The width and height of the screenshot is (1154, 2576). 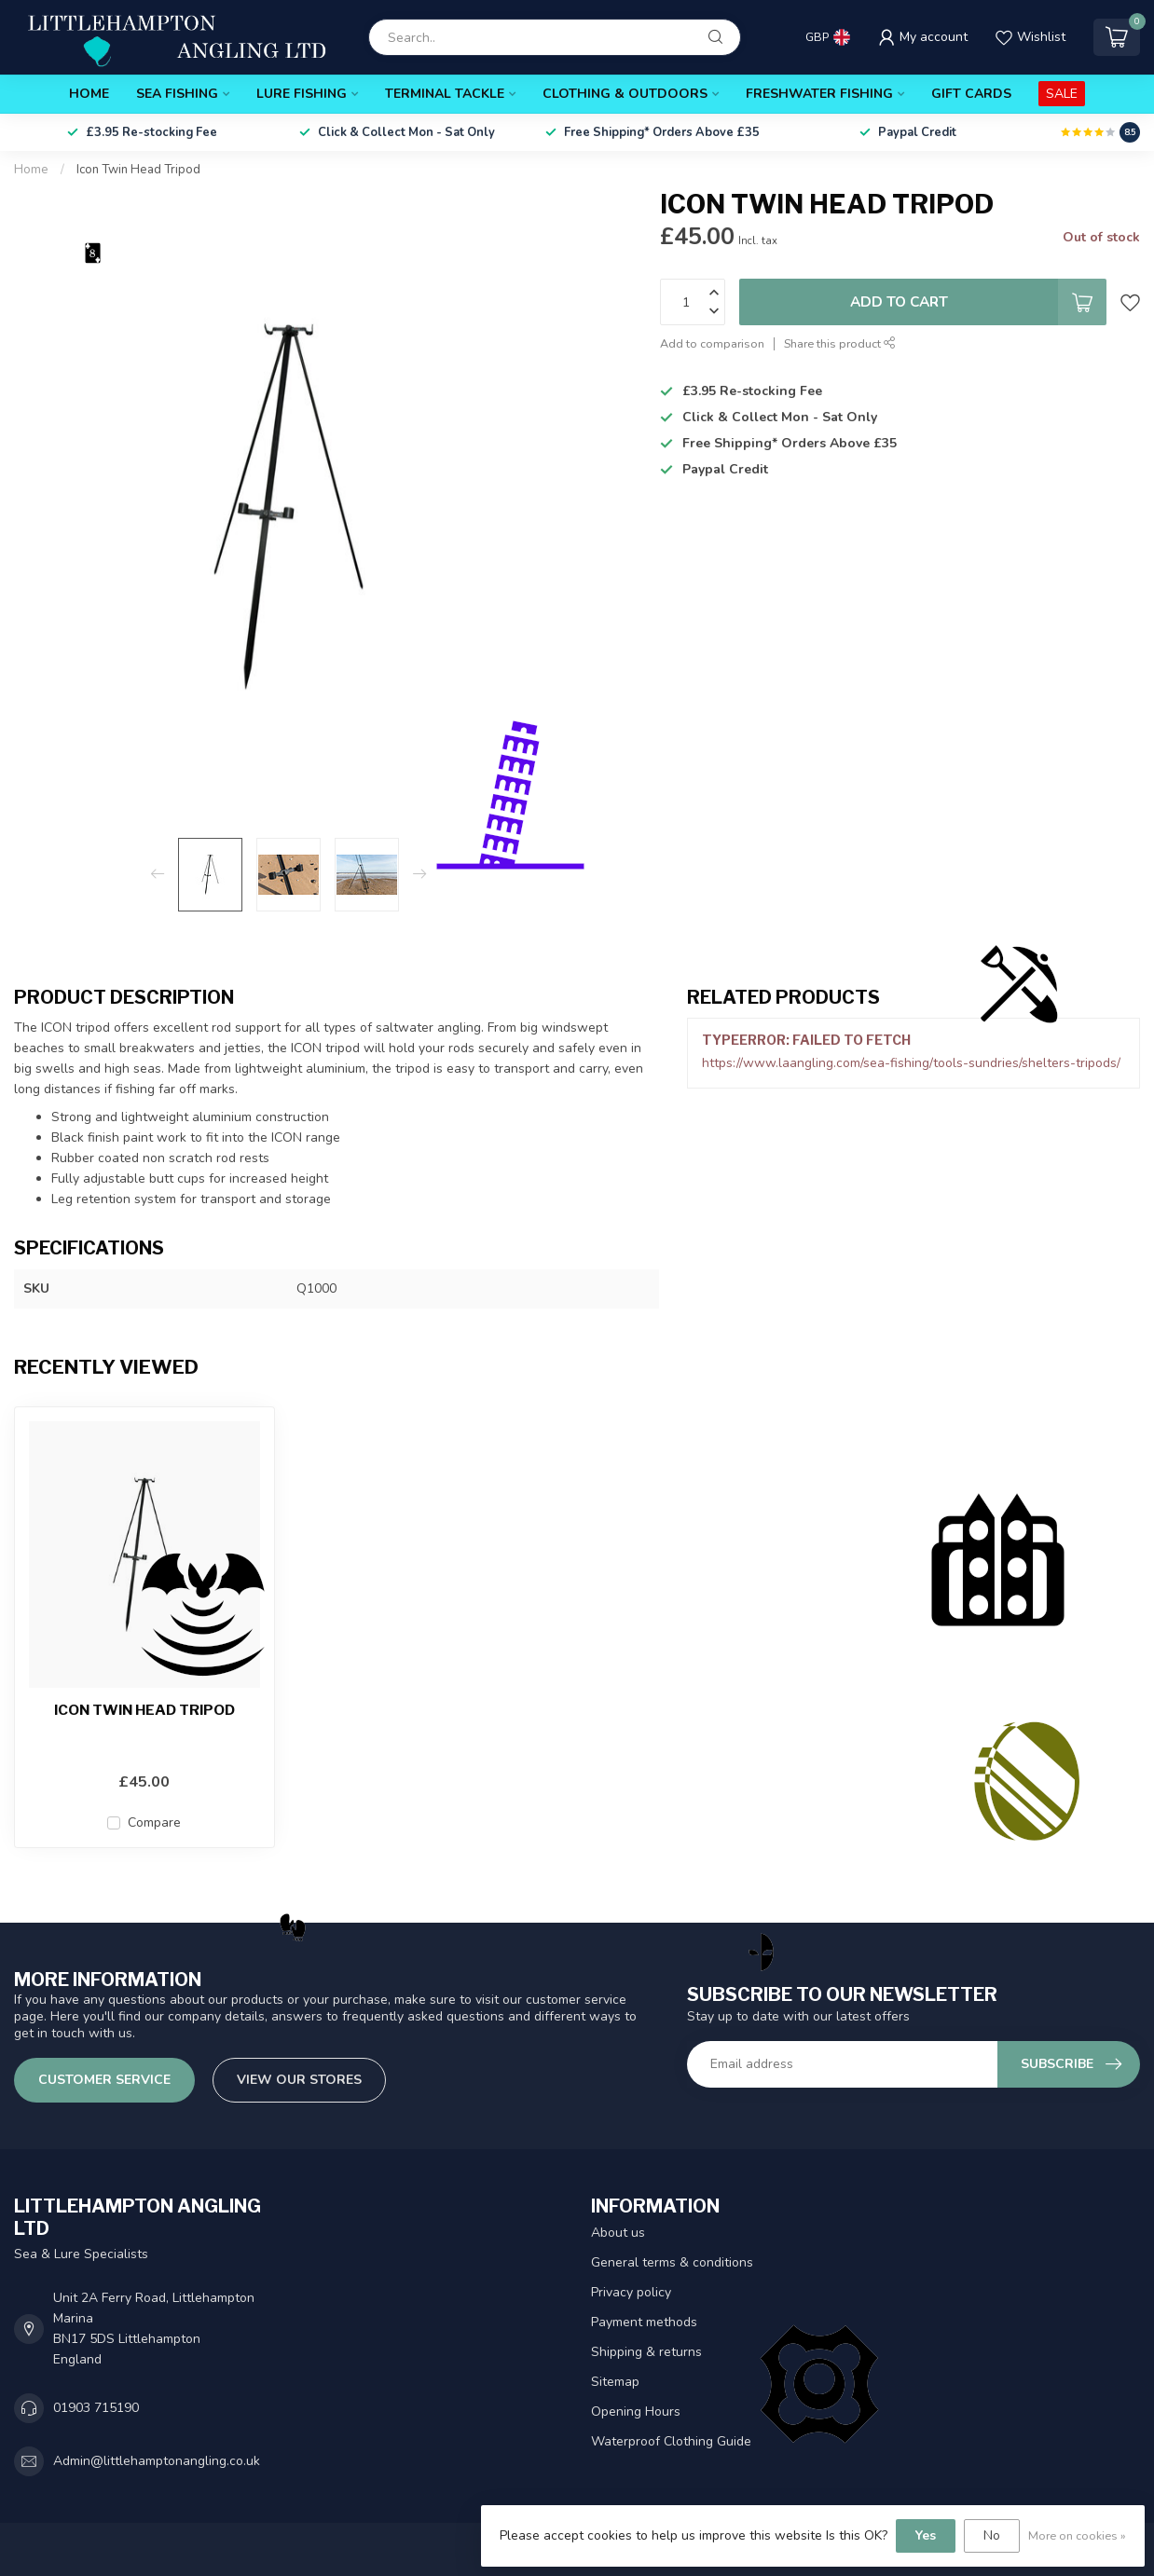 I want to click on decorative abstract building or castle icon, so click(x=997, y=1559).